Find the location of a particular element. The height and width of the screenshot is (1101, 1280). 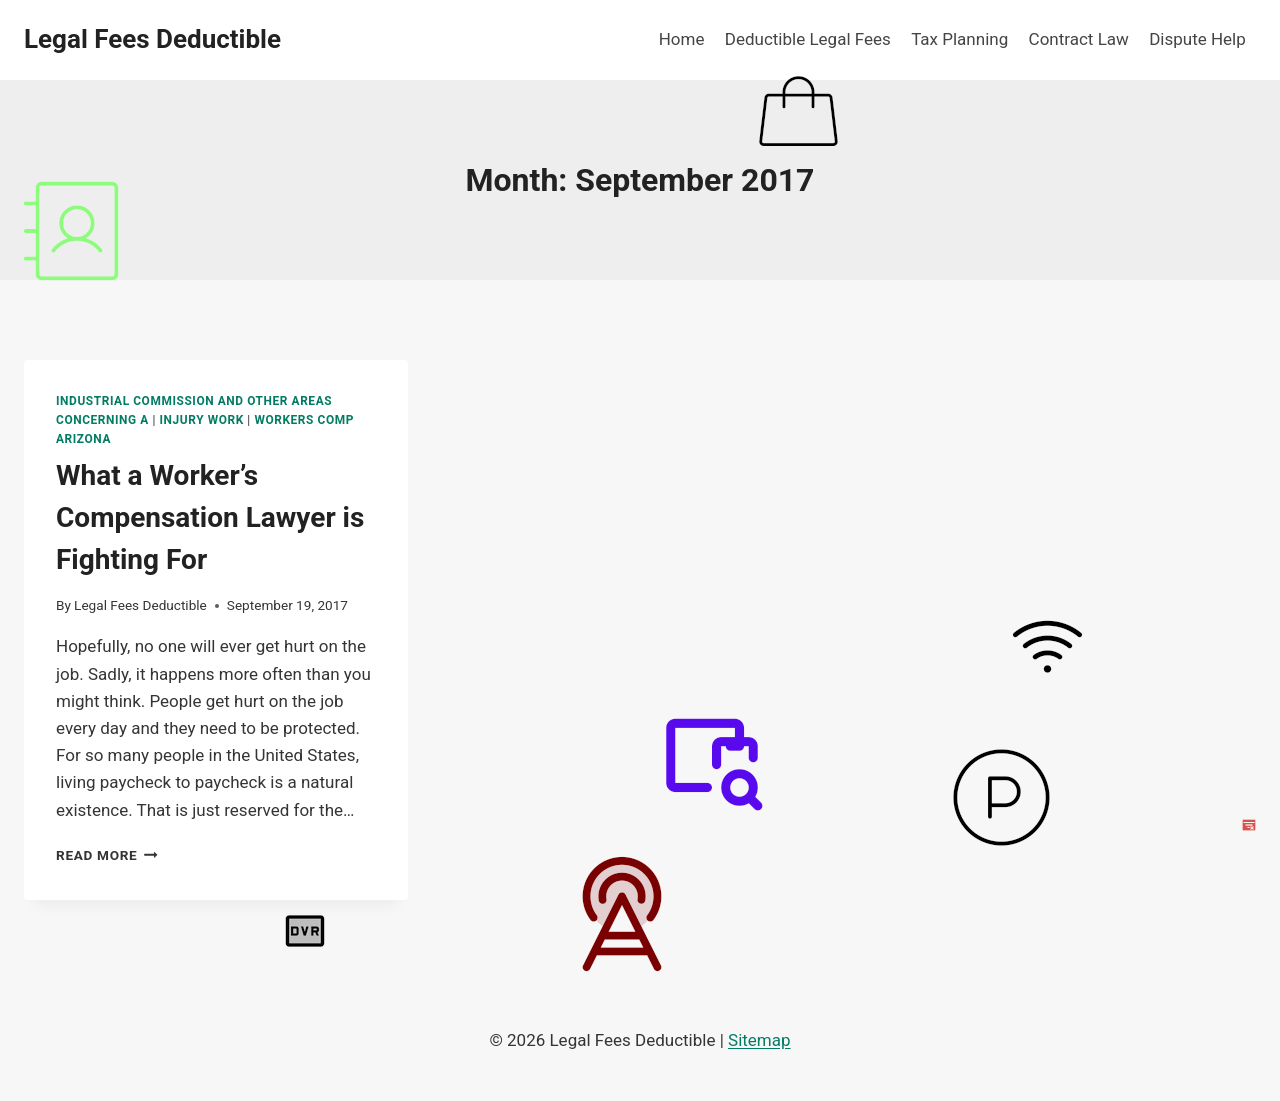

open your contacts or address book is located at coordinates (73, 231).